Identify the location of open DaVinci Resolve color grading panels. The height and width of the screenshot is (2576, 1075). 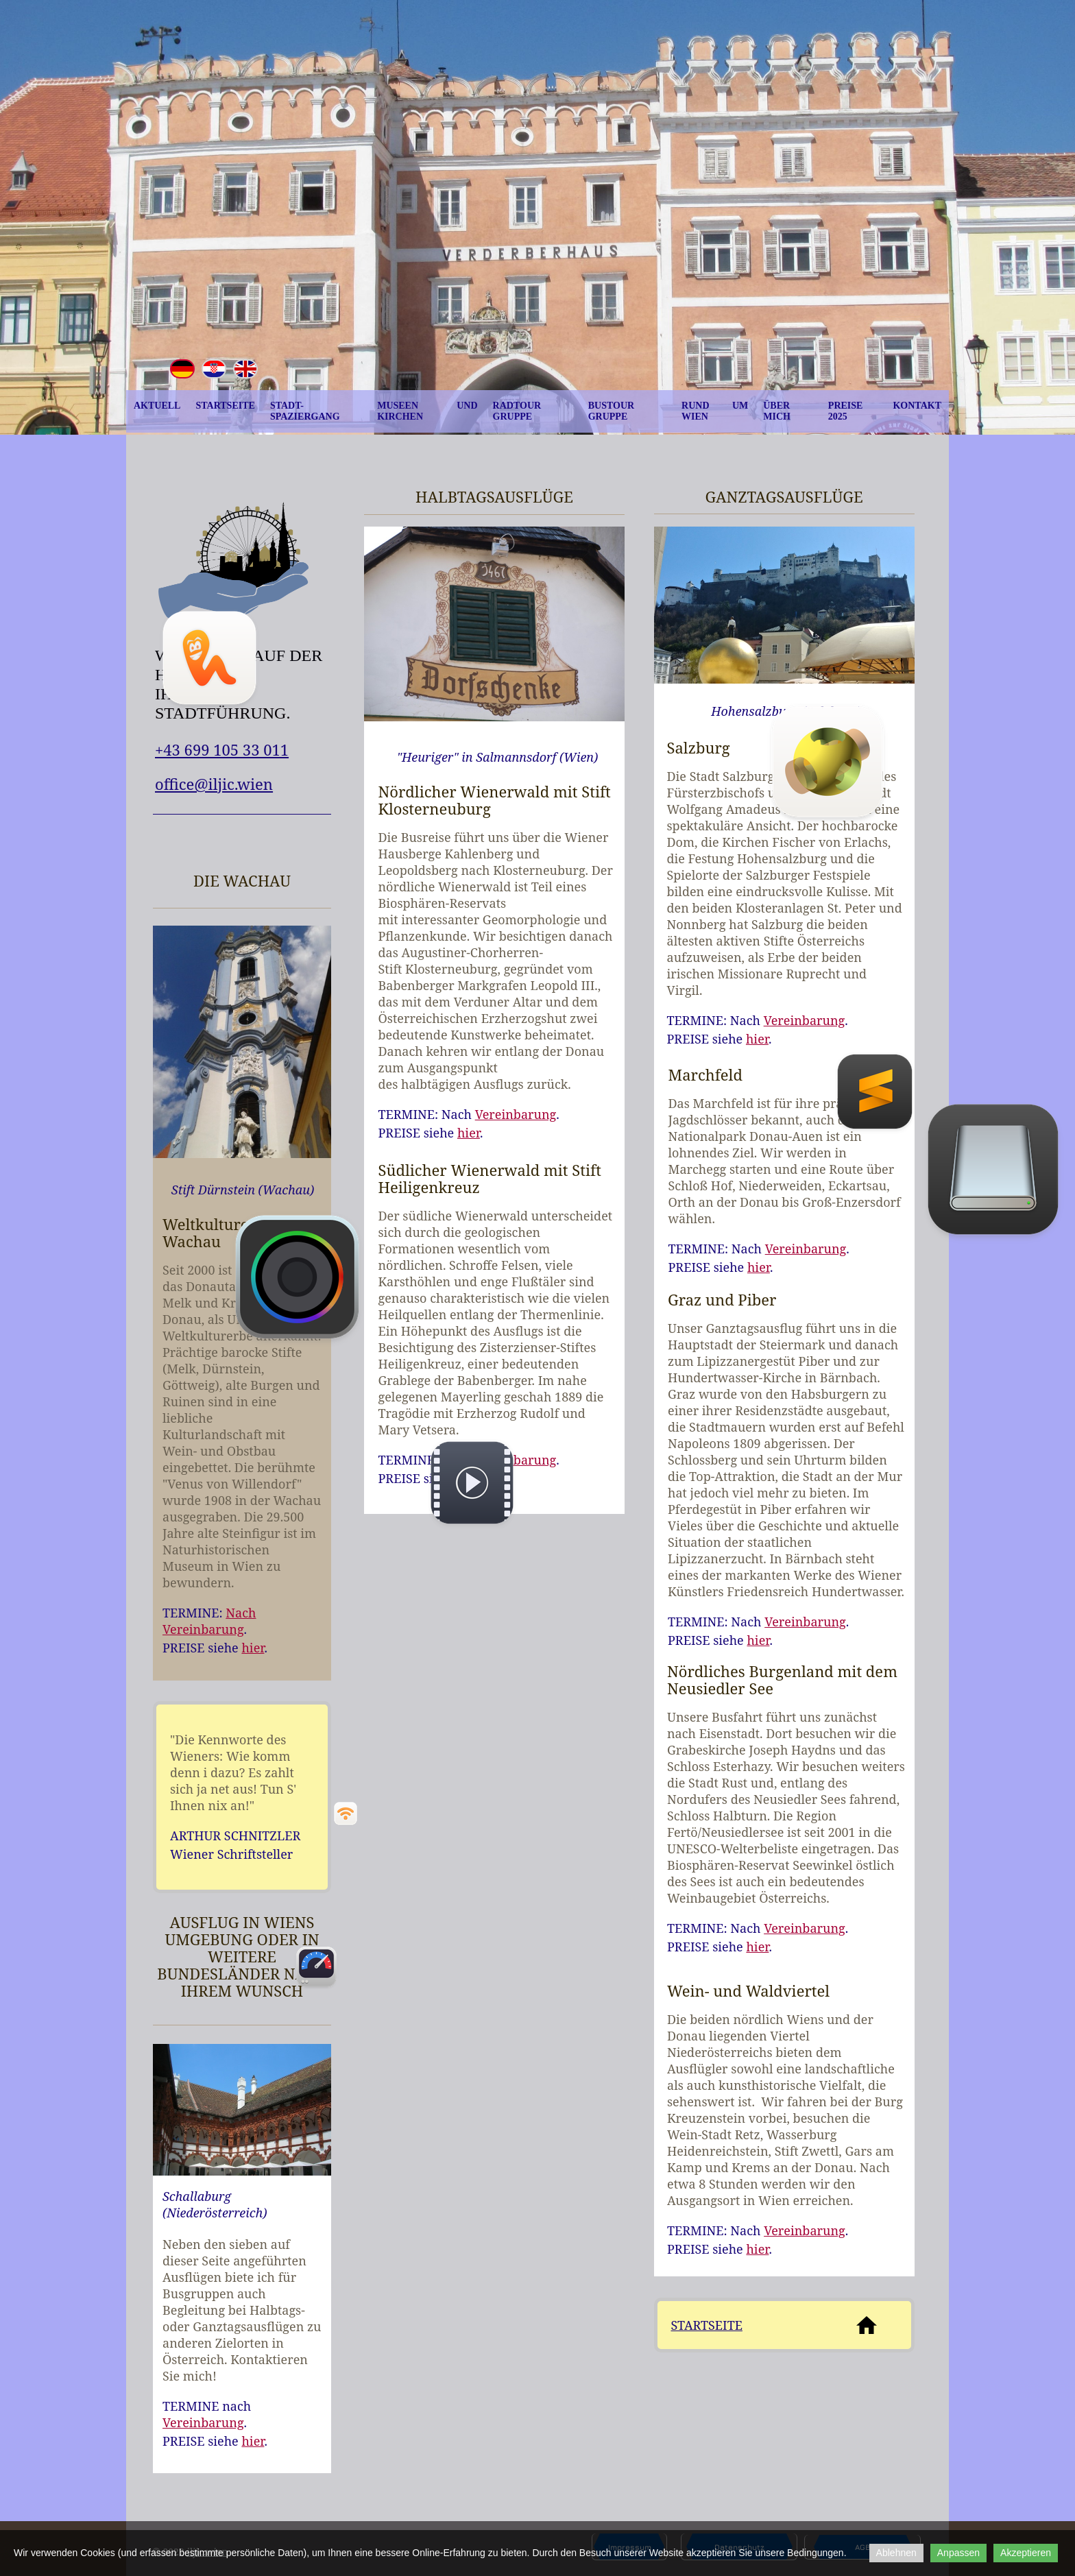
(297, 1277).